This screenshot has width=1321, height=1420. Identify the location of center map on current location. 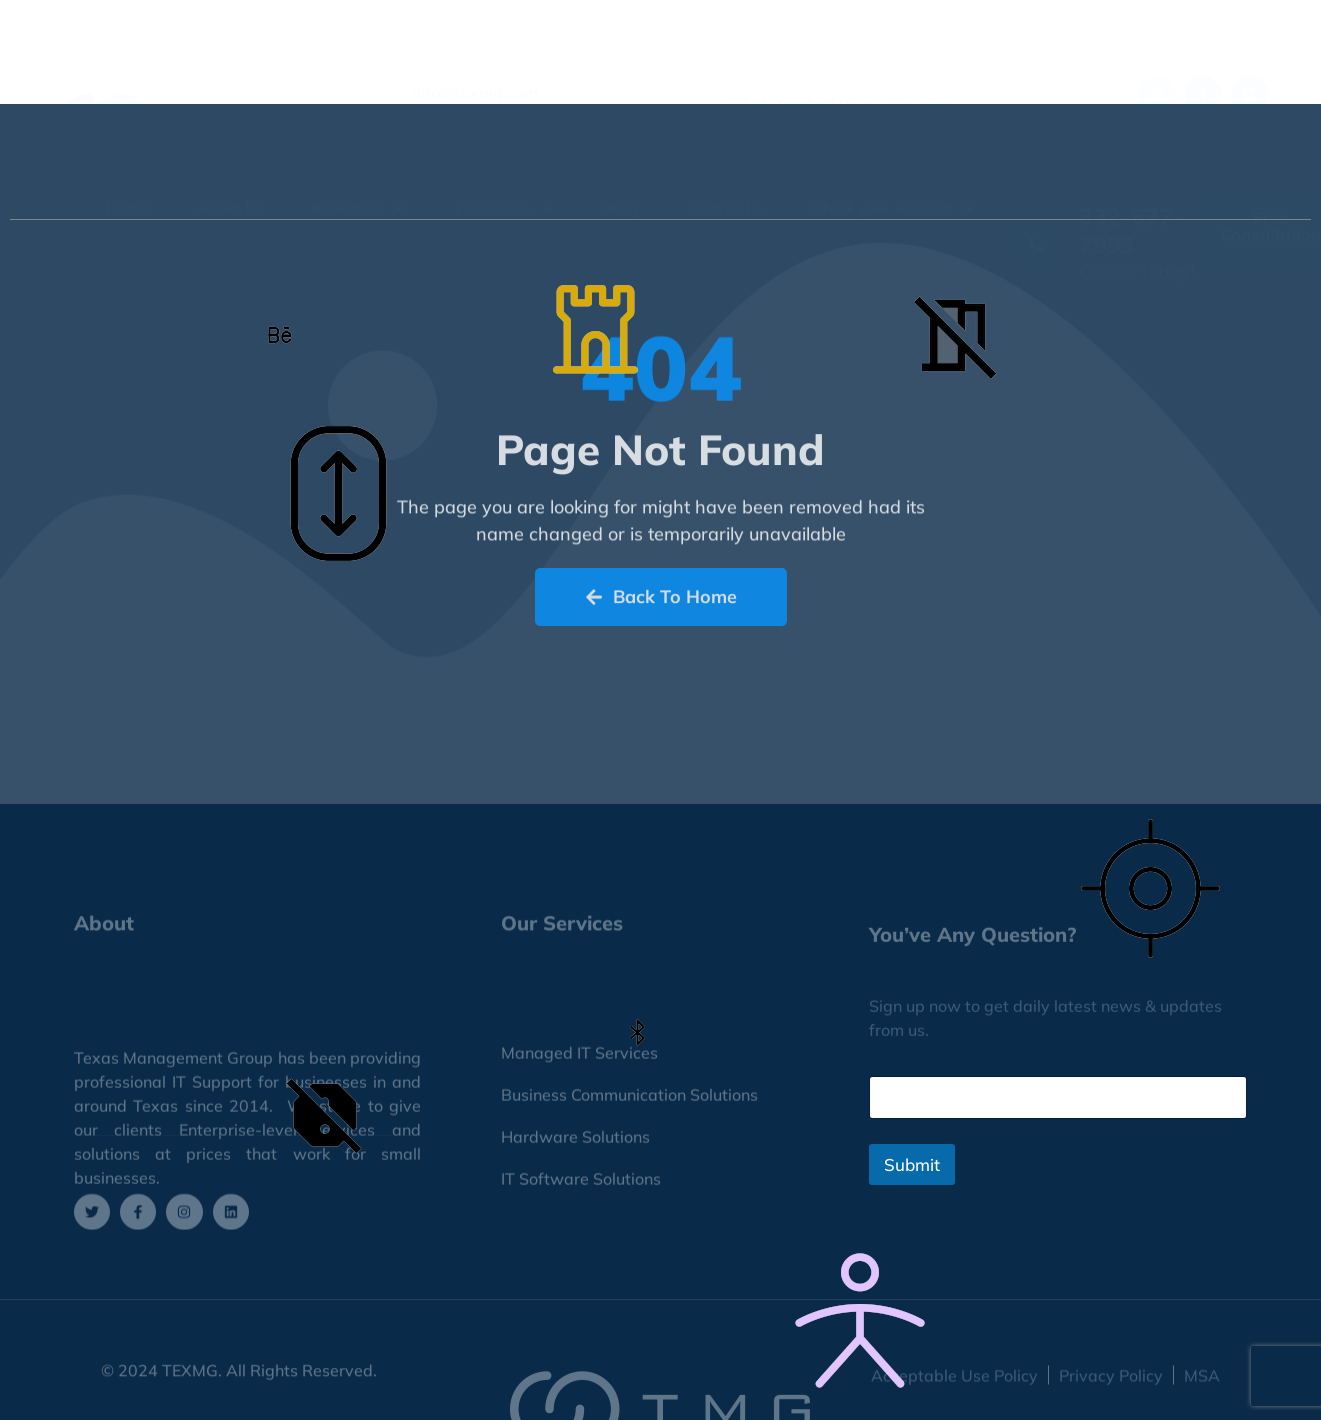
(1150, 888).